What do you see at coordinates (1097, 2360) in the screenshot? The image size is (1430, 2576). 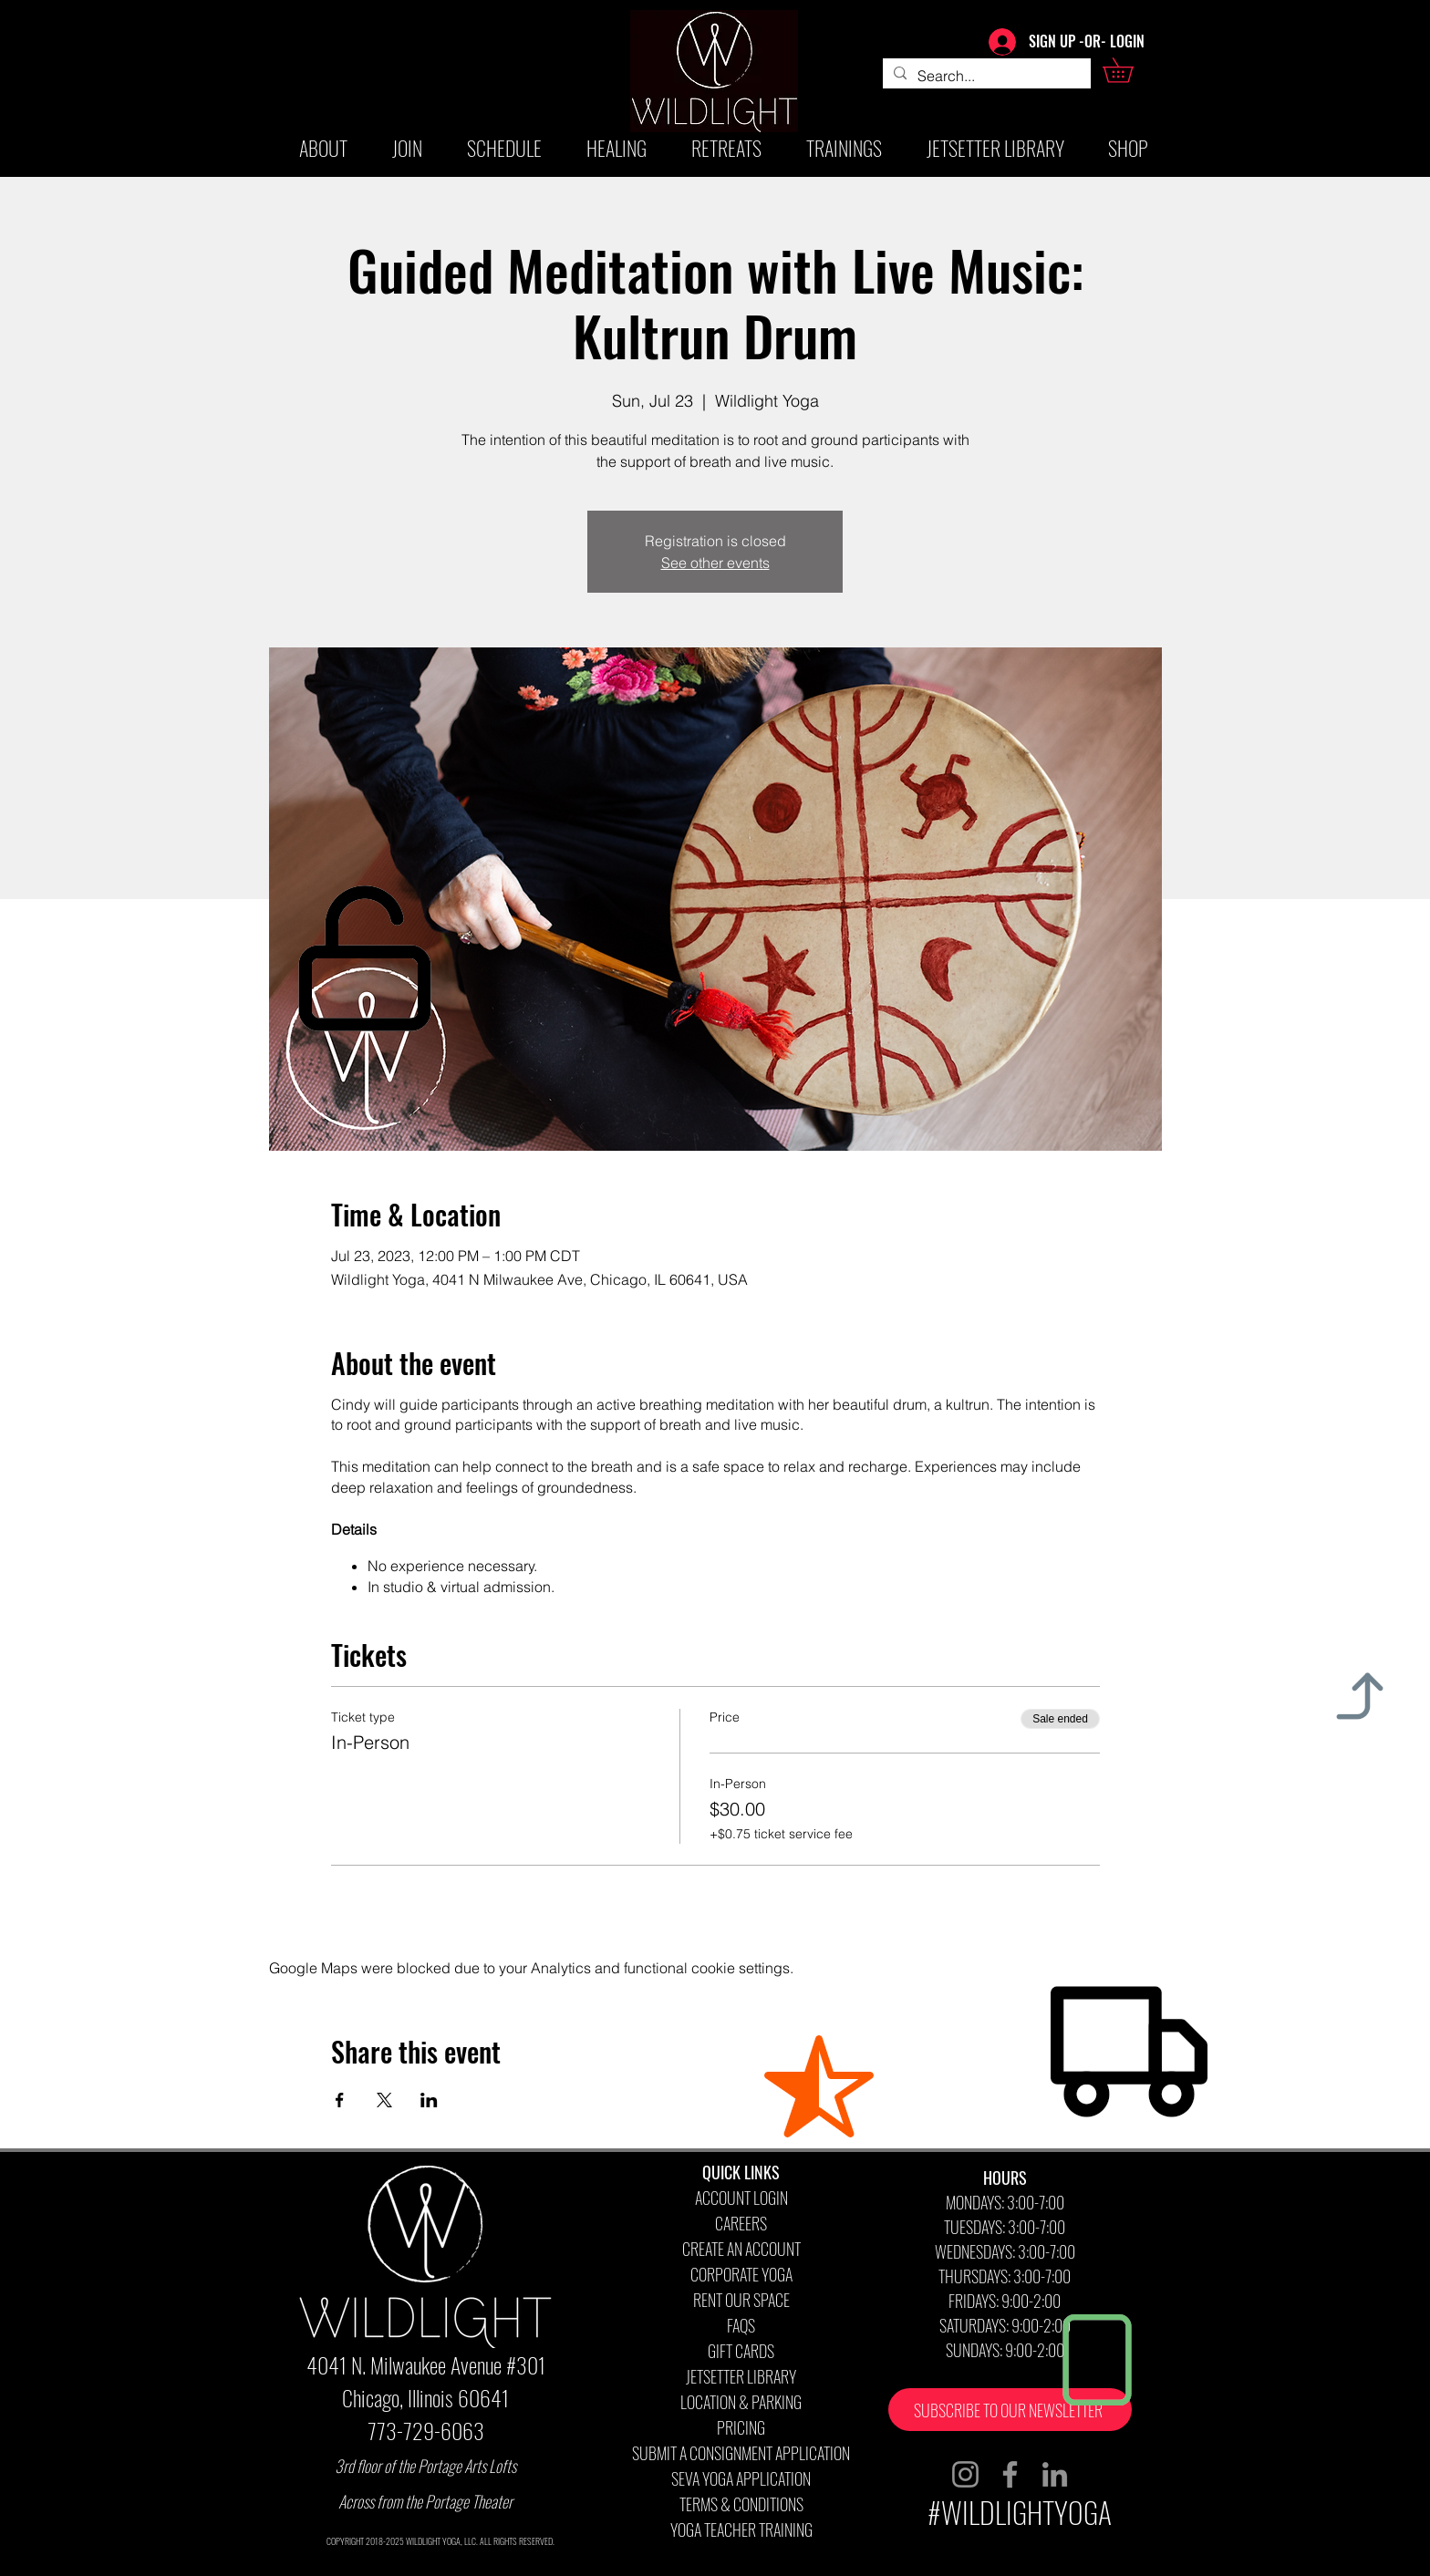 I see `switch to tablet view` at bounding box center [1097, 2360].